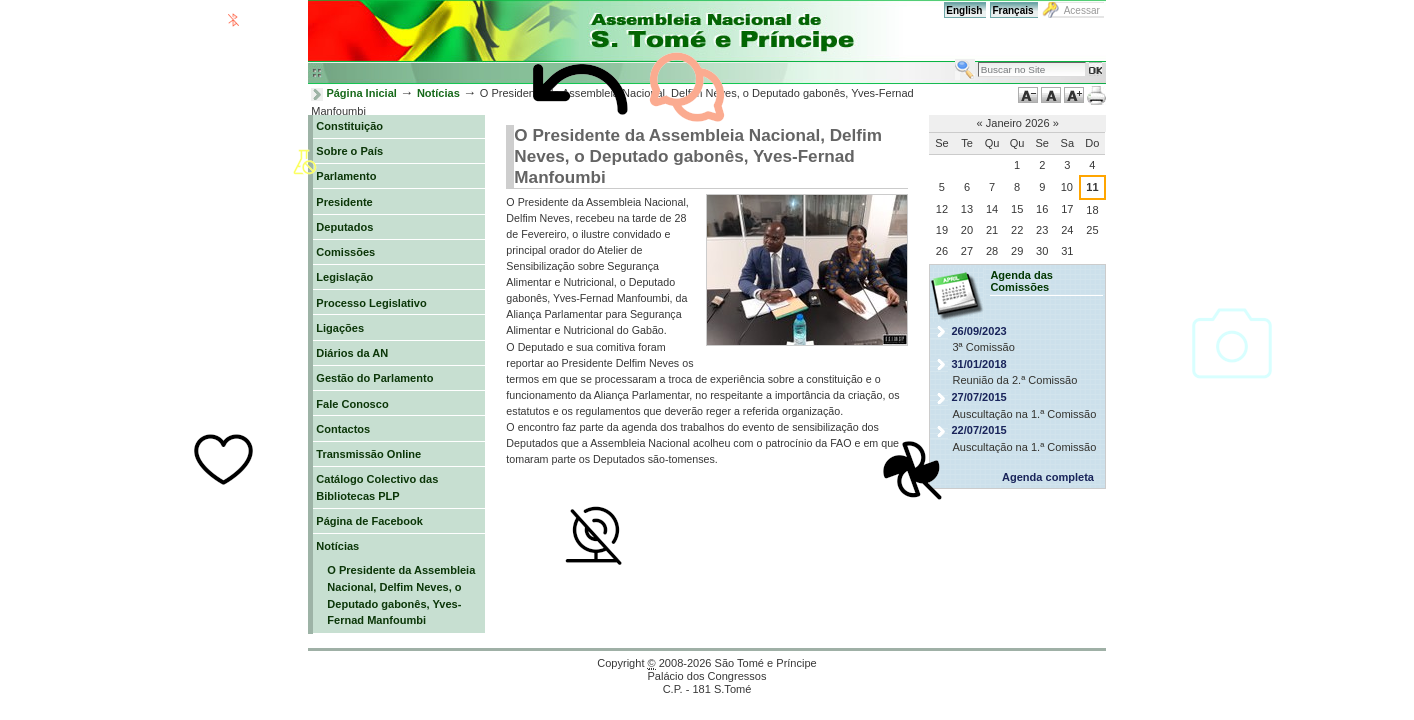 The image size is (1414, 720). I want to click on open chat or messaging, so click(687, 87).